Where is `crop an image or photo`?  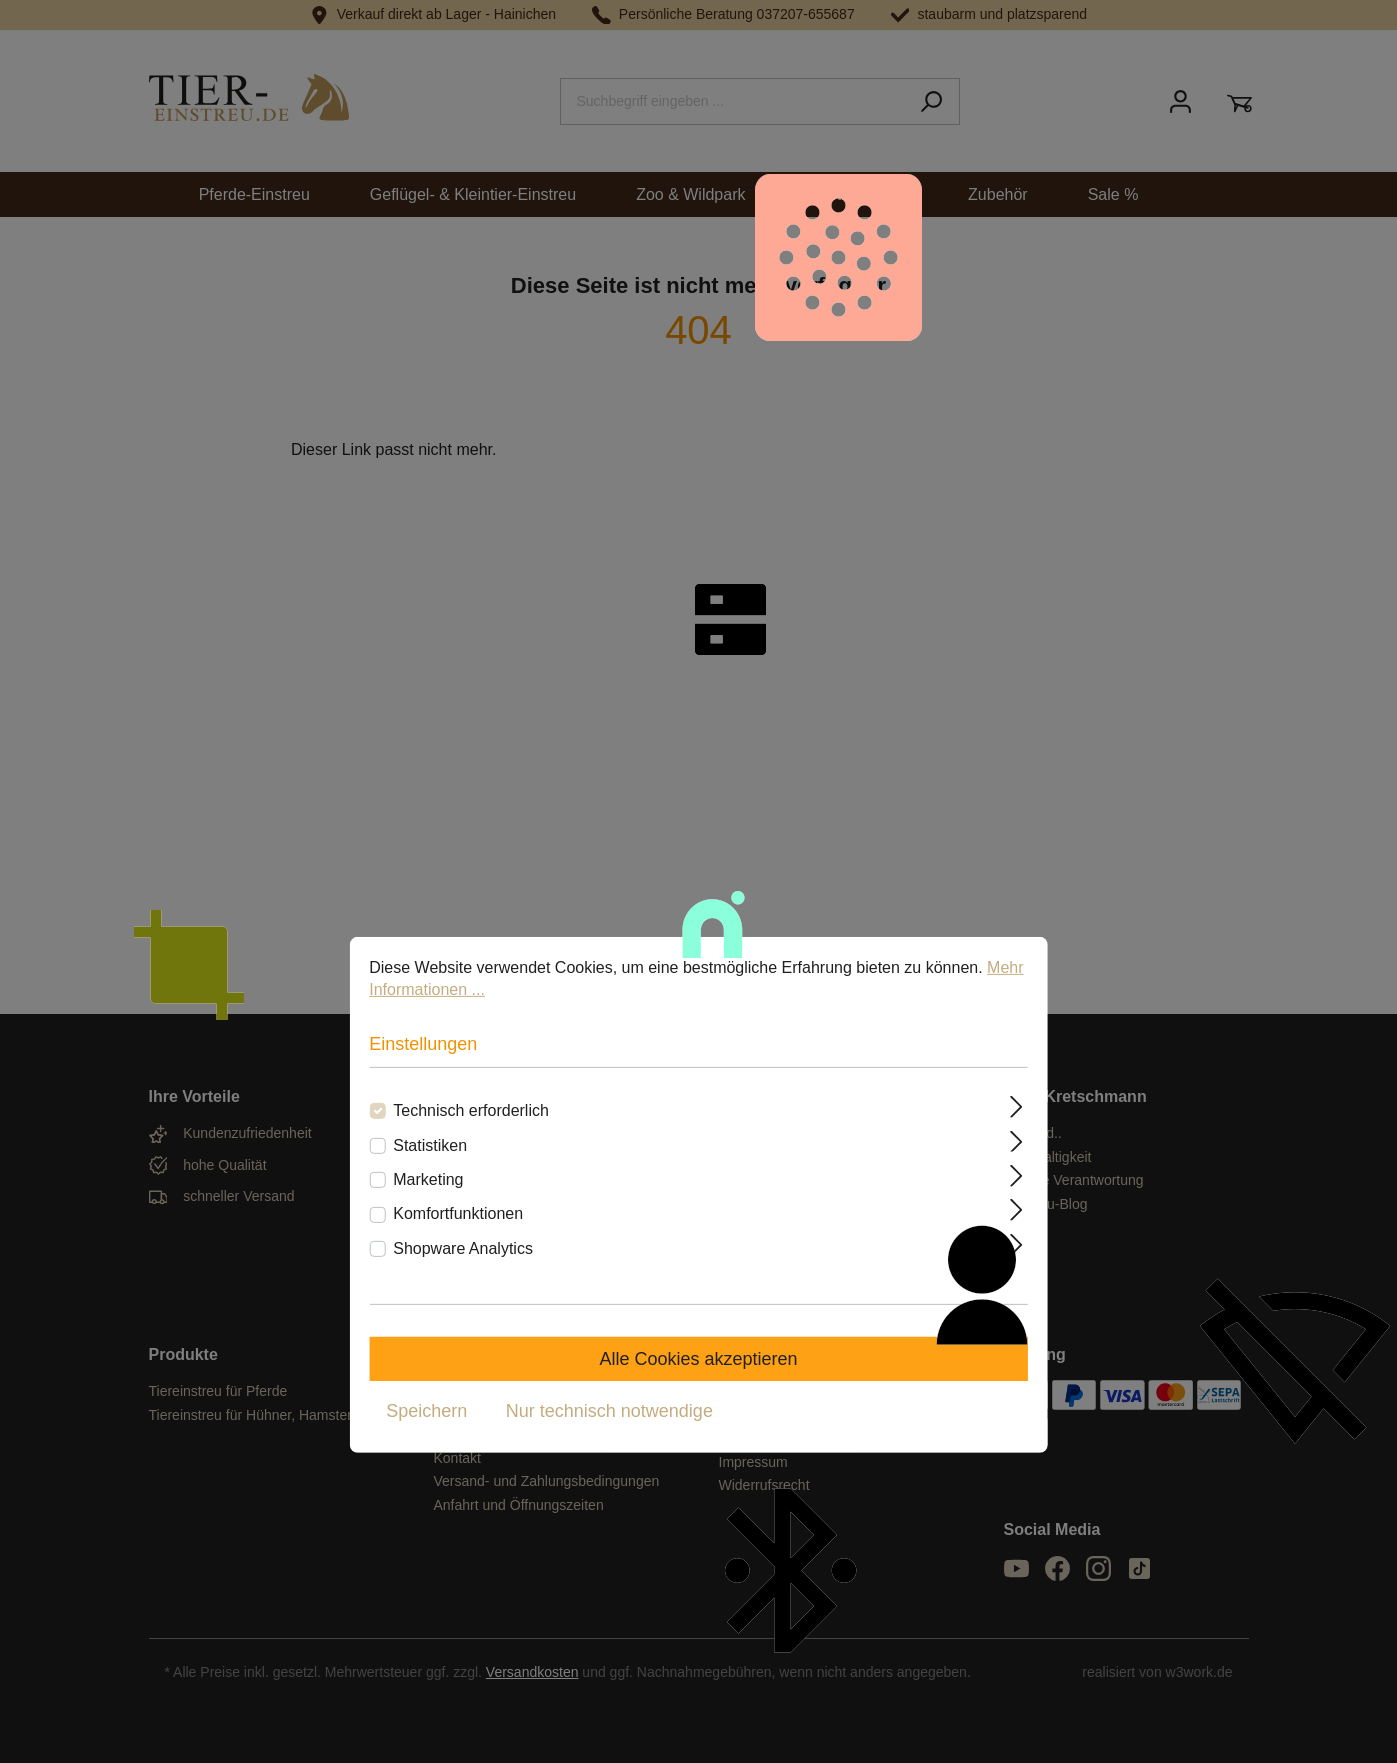
crop an image or photo is located at coordinates (189, 965).